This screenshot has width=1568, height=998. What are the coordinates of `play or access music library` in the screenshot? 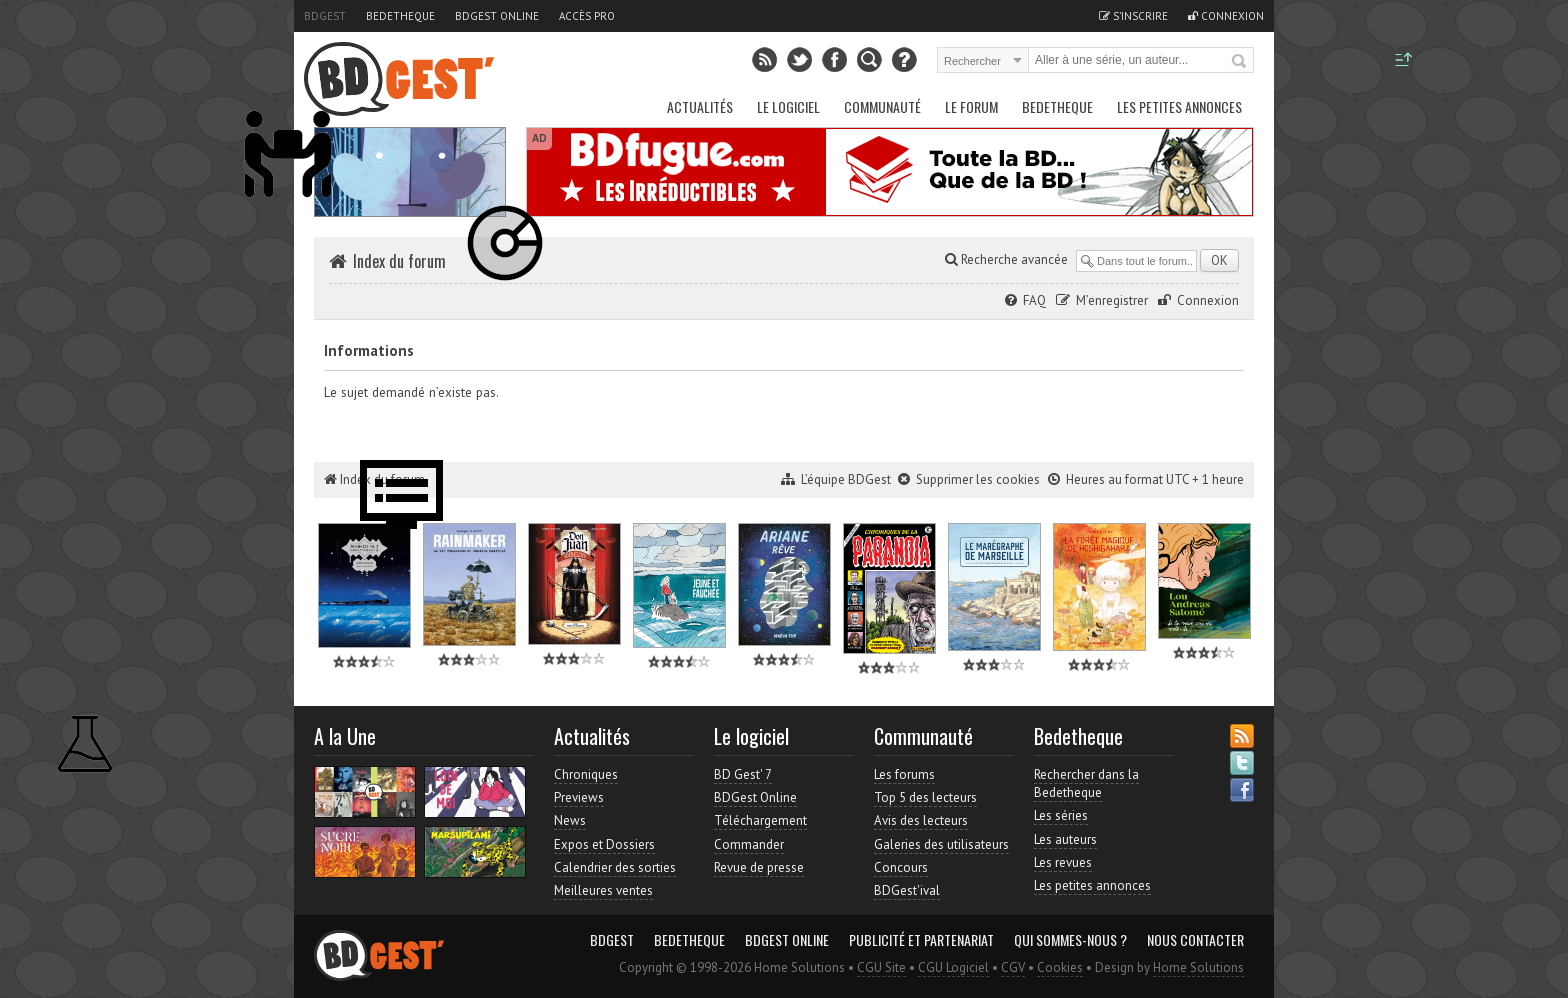 It's located at (505, 243).